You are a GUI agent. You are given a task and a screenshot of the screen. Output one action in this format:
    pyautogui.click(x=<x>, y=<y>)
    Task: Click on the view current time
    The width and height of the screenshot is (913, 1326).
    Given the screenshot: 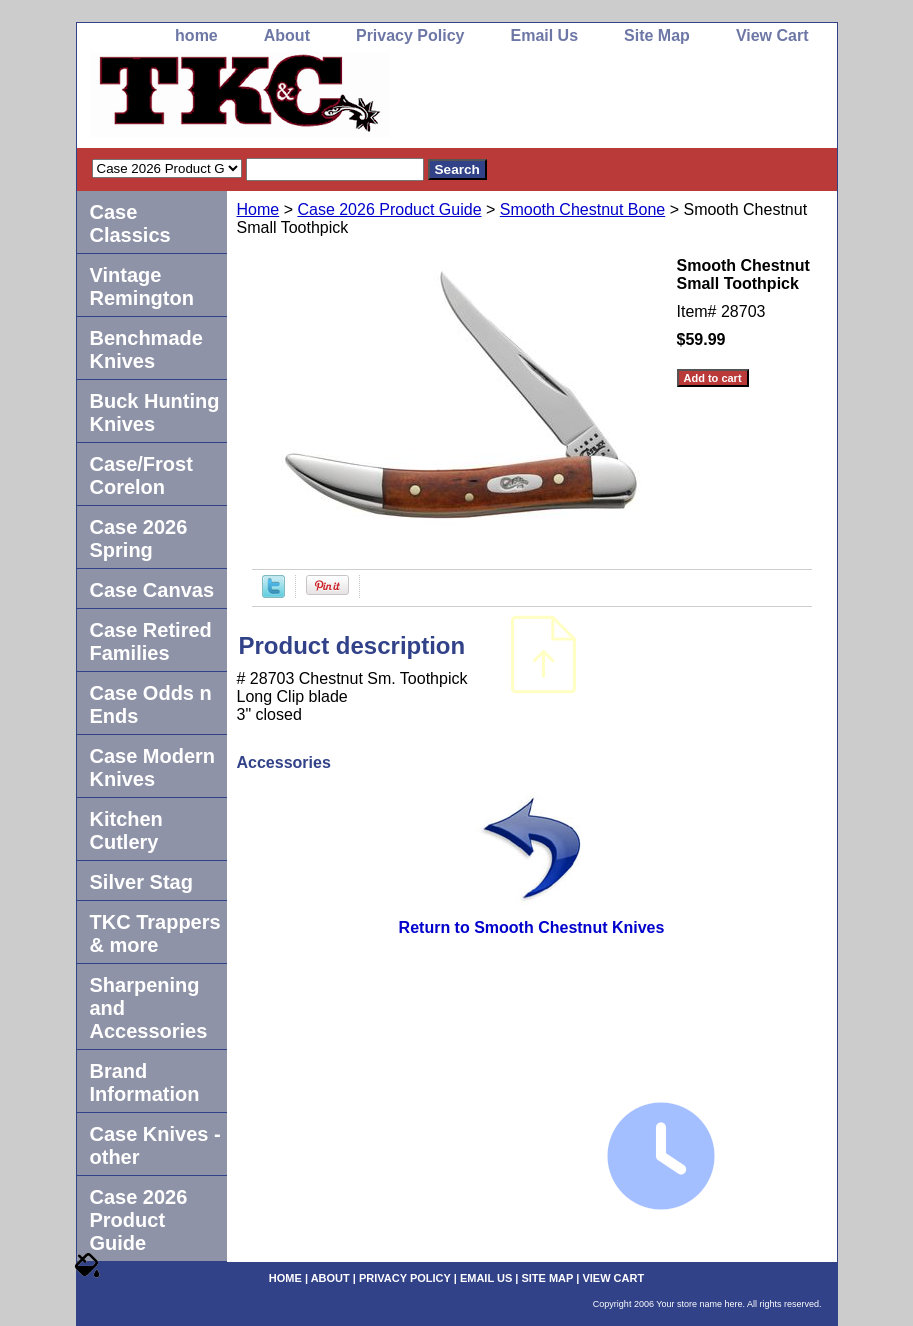 What is the action you would take?
    pyautogui.click(x=661, y=1156)
    